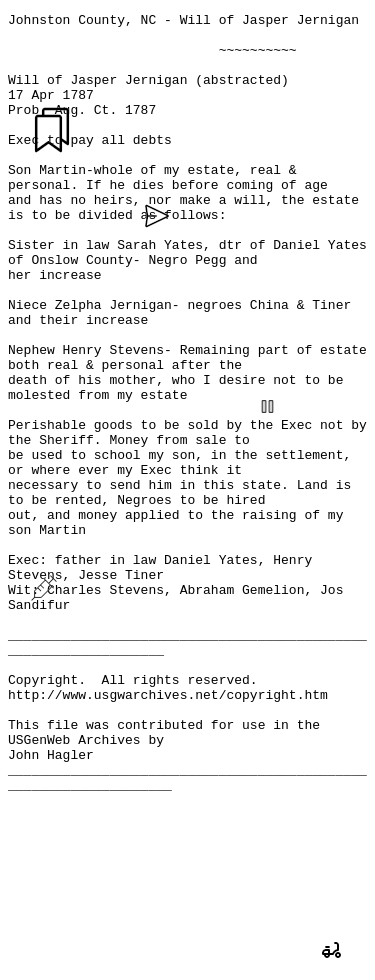 Image resolution: width=375 pixels, height=980 pixels. What do you see at coordinates (332, 950) in the screenshot?
I see `select moped or scooter delivery` at bounding box center [332, 950].